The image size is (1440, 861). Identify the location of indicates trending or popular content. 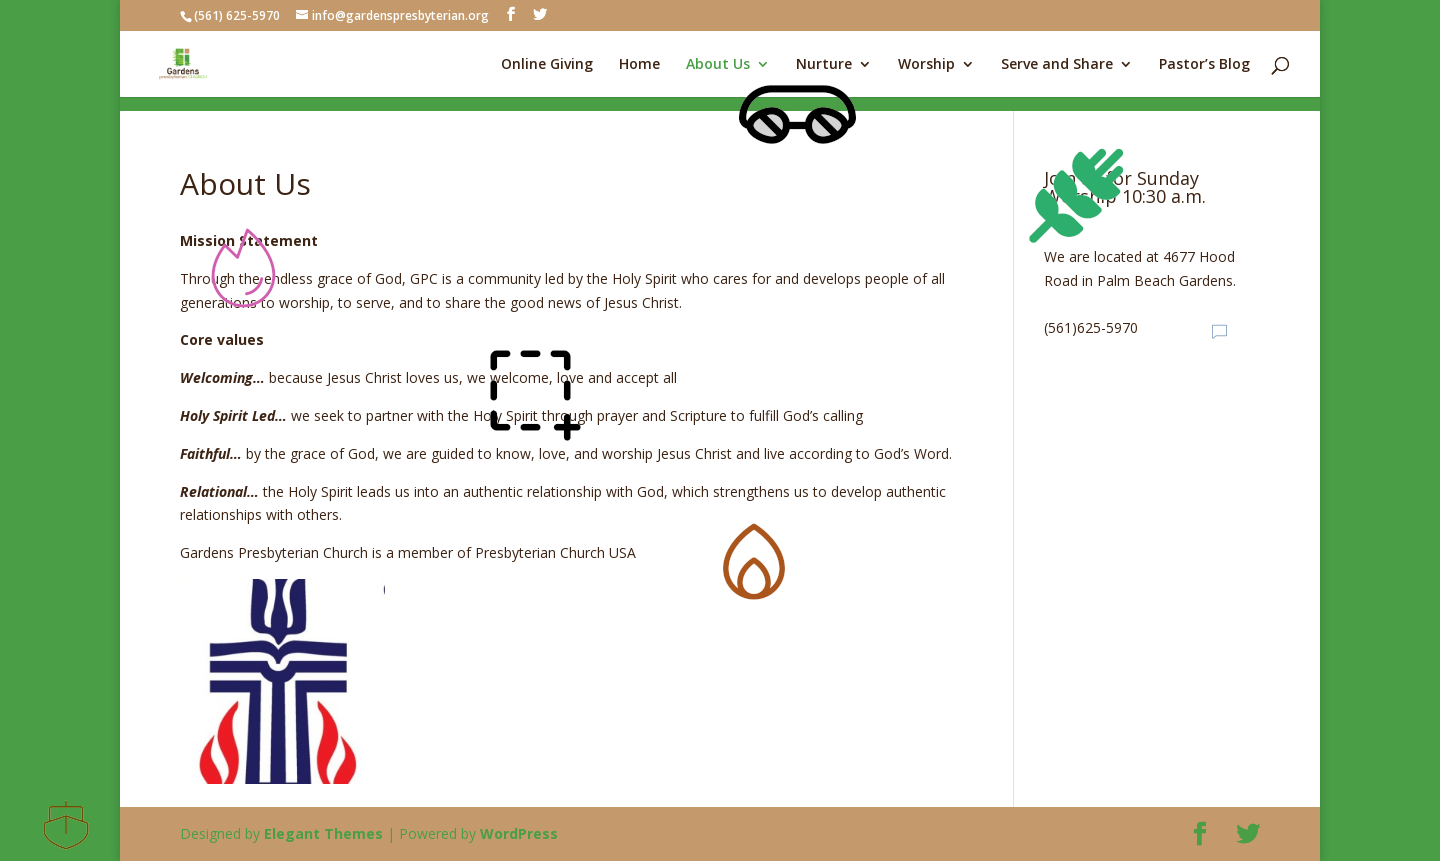
(243, 269).